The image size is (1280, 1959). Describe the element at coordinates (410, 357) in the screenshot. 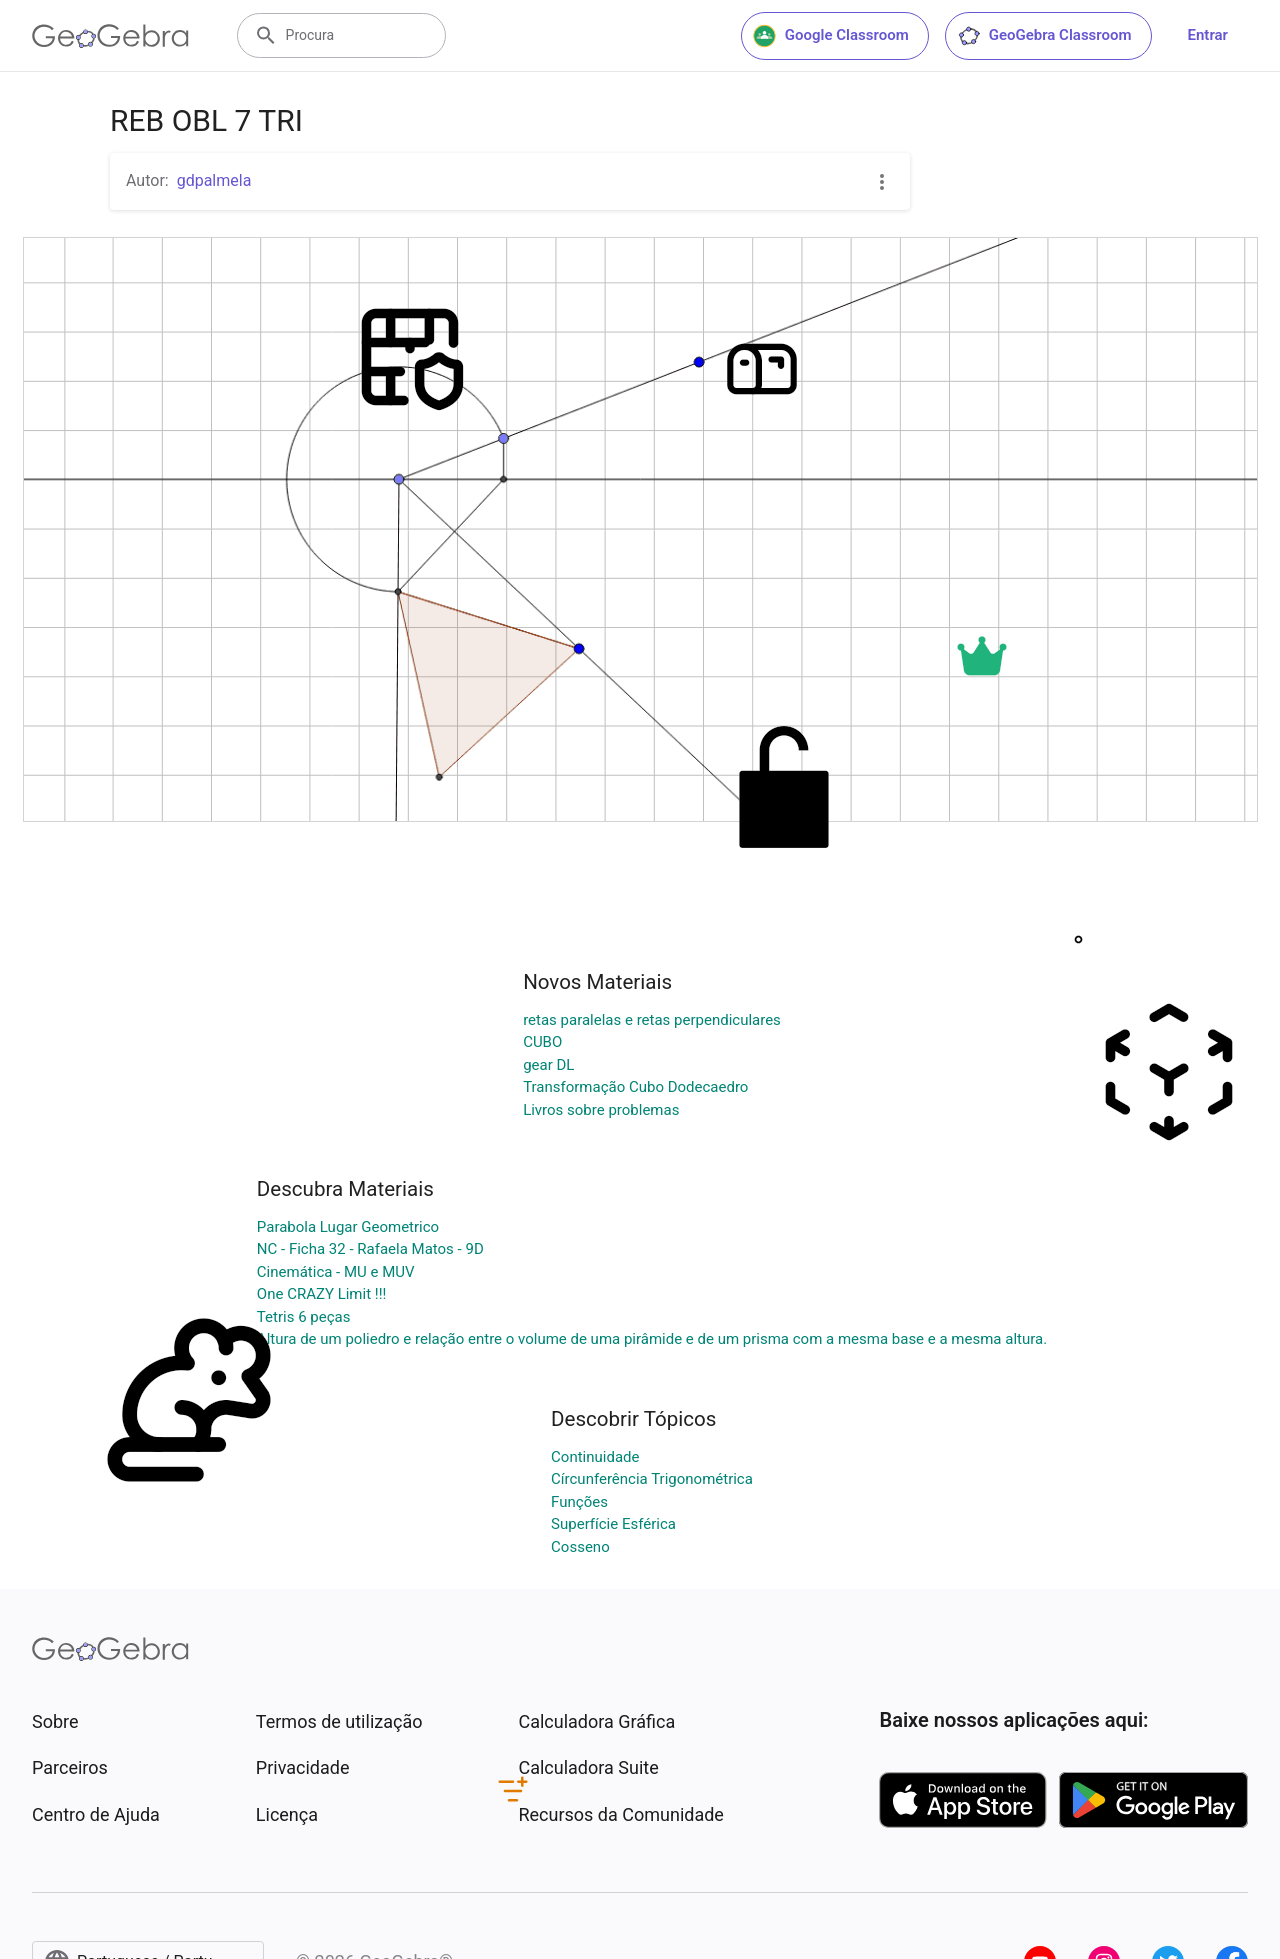

I see `enable firewall protection` at that location.